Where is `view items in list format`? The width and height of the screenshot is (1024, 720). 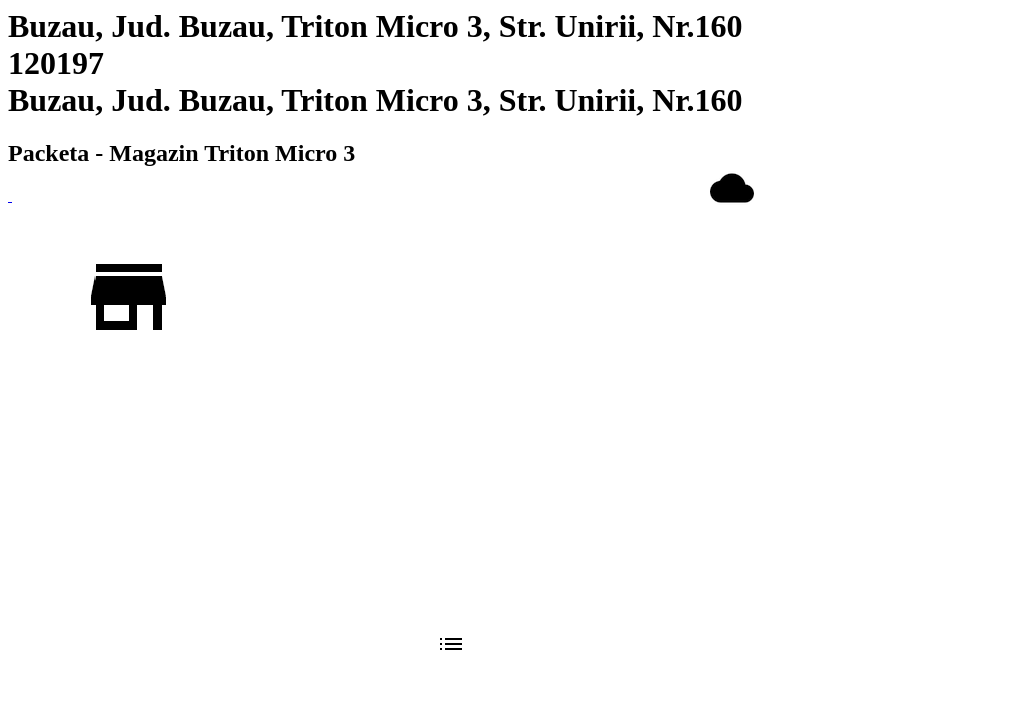
view items in list format is located at coordinates (451, 644).